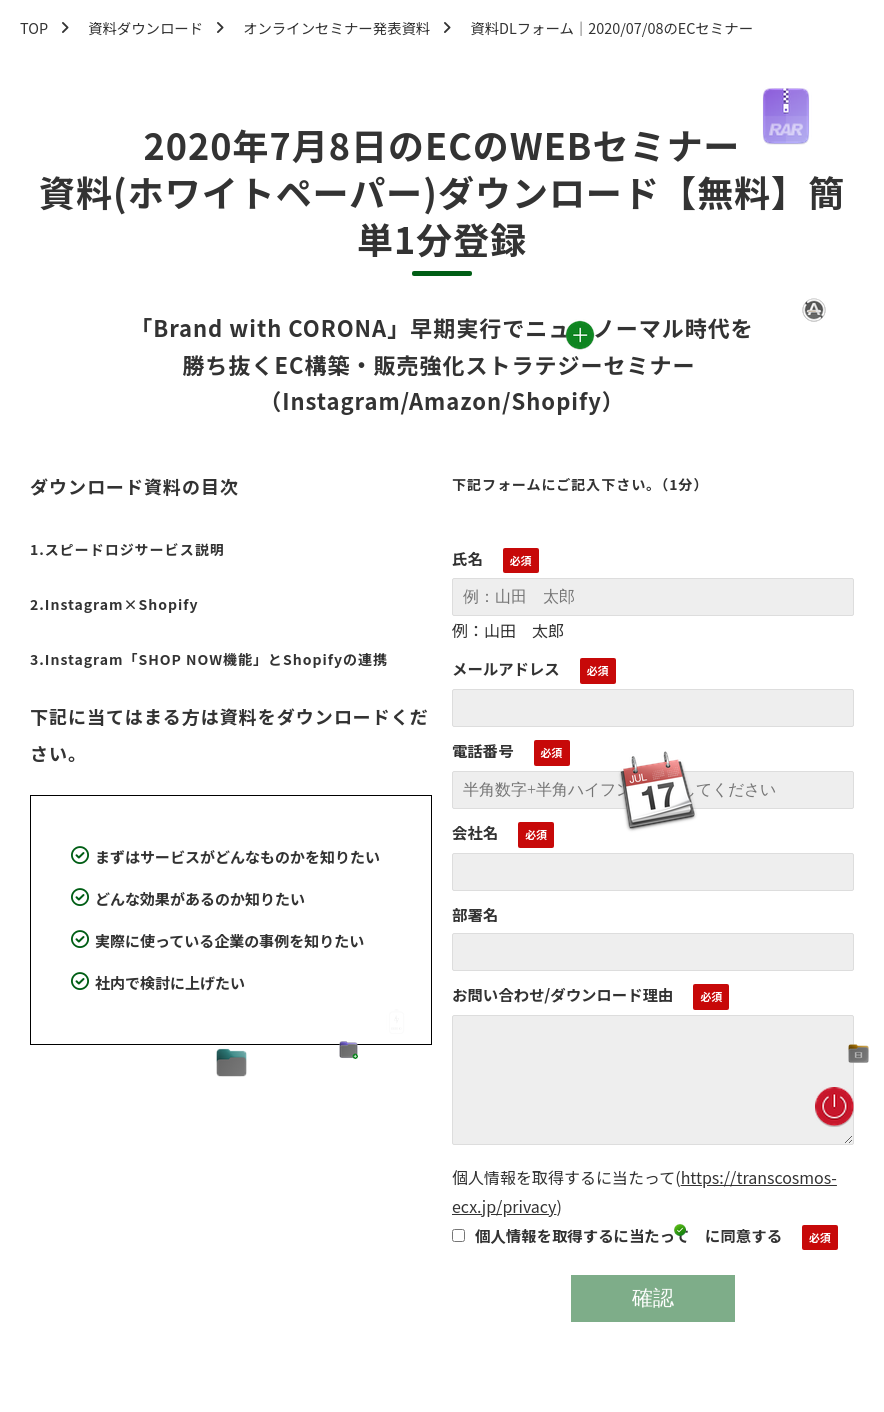  I want to click on open your videos folder, so click(858, 1053).